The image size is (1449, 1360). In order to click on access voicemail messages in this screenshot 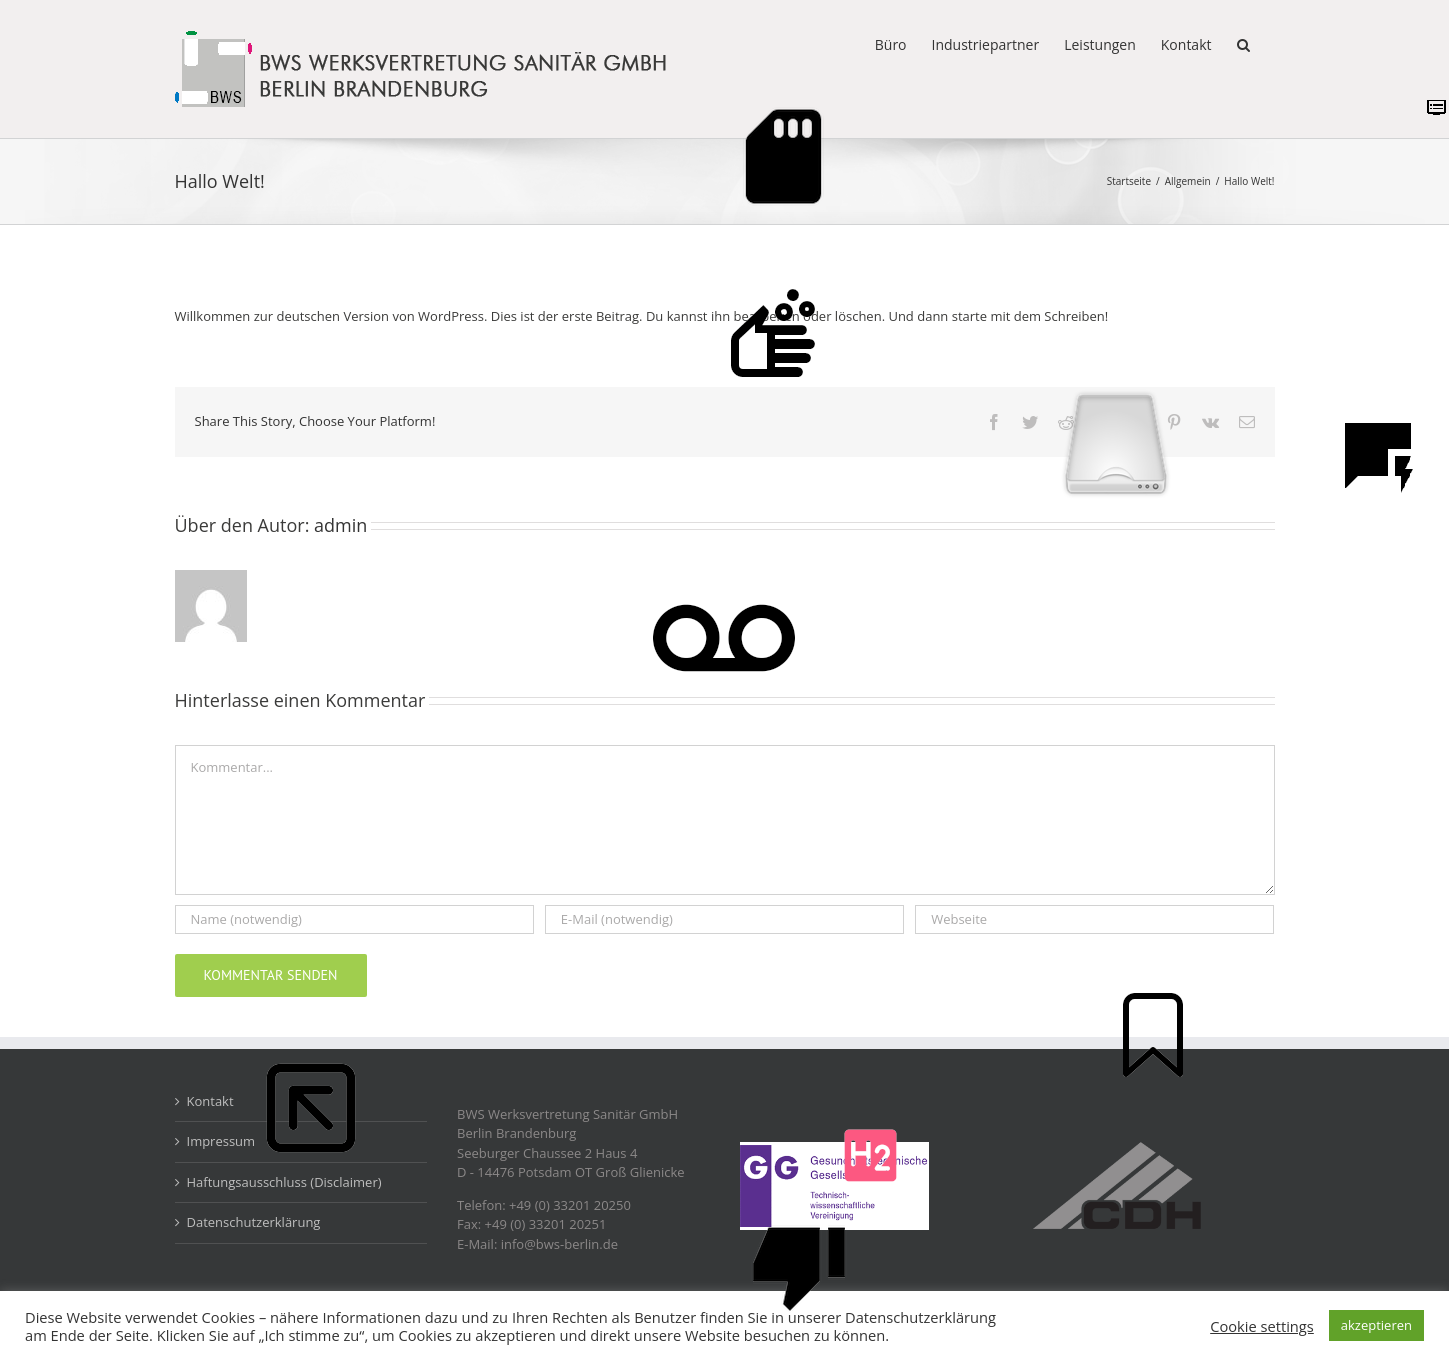, I will do `click(724, 638)`.